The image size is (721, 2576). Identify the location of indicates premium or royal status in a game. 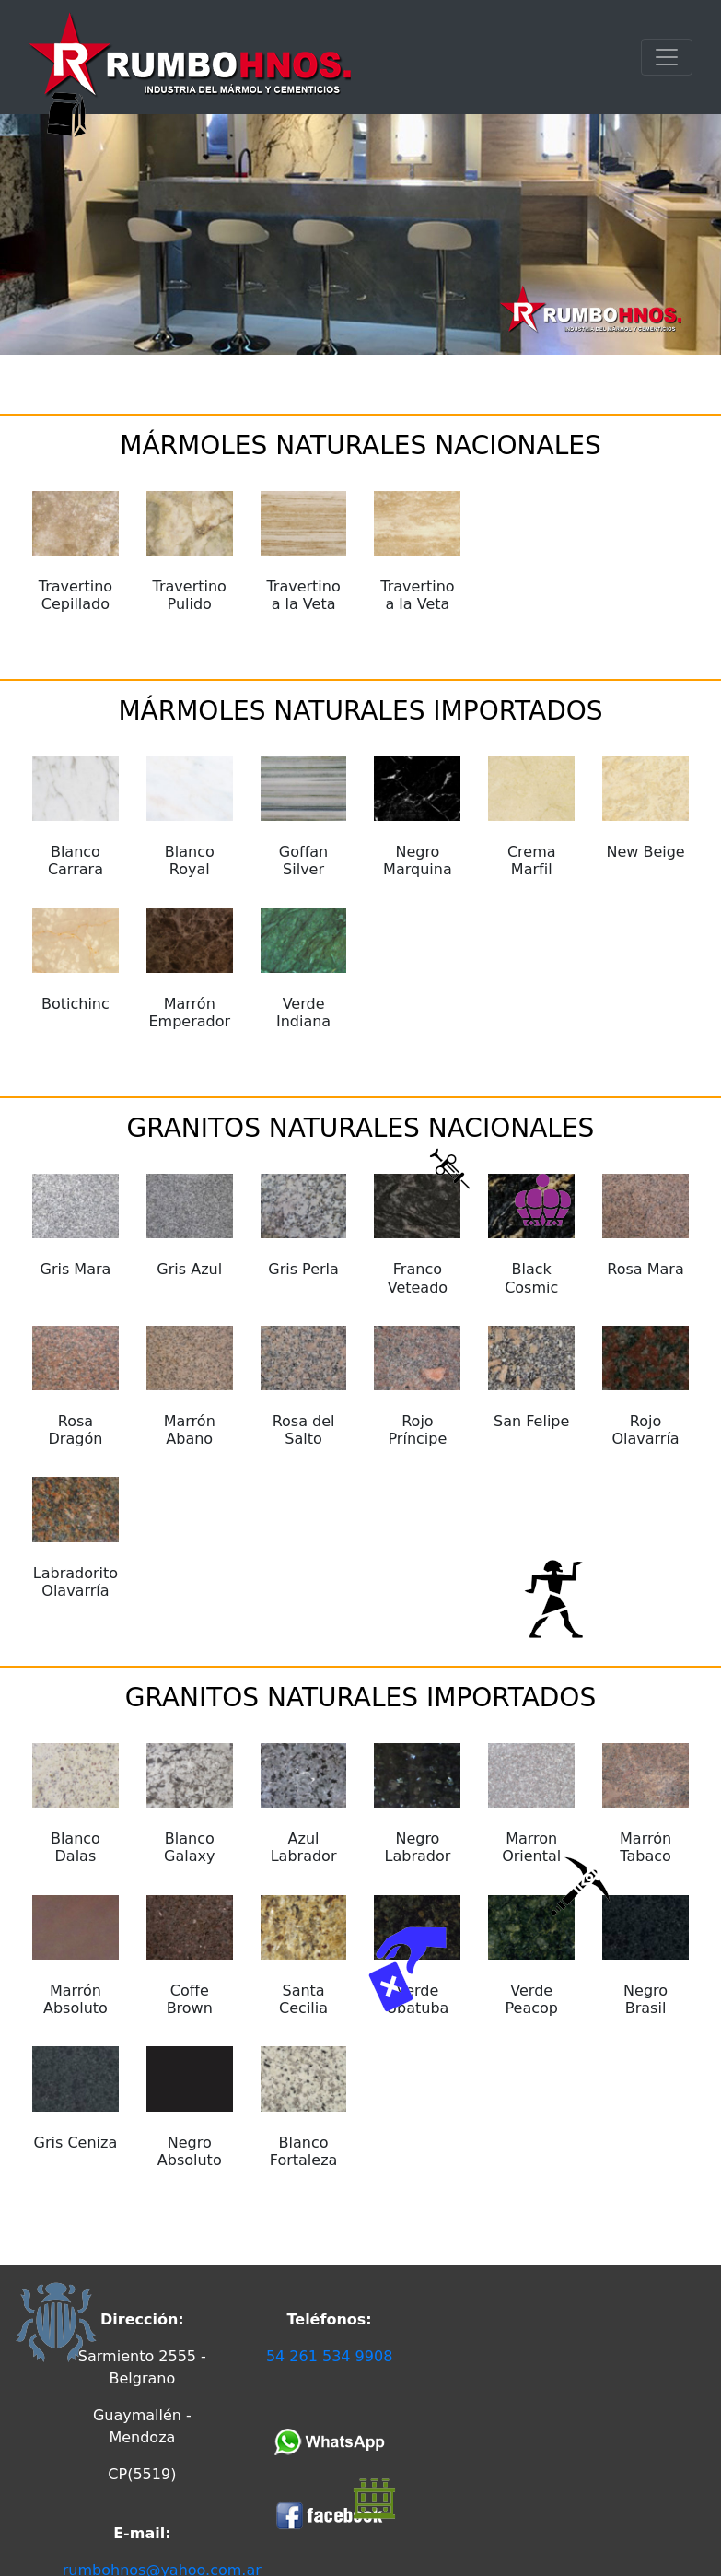
(542, 1200).